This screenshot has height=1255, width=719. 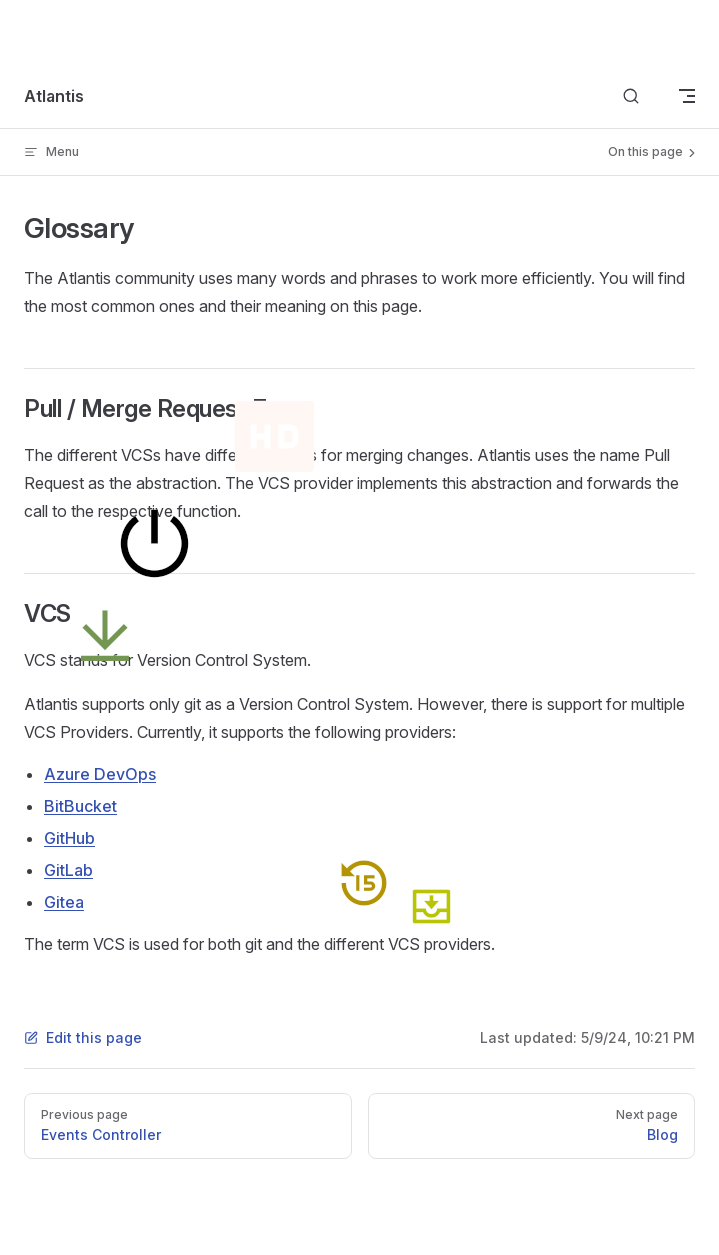 What do you see at coordinates (364, 883) in the screenshot?
I see `rewind 15 seconds` at bounding box center [364, 883].